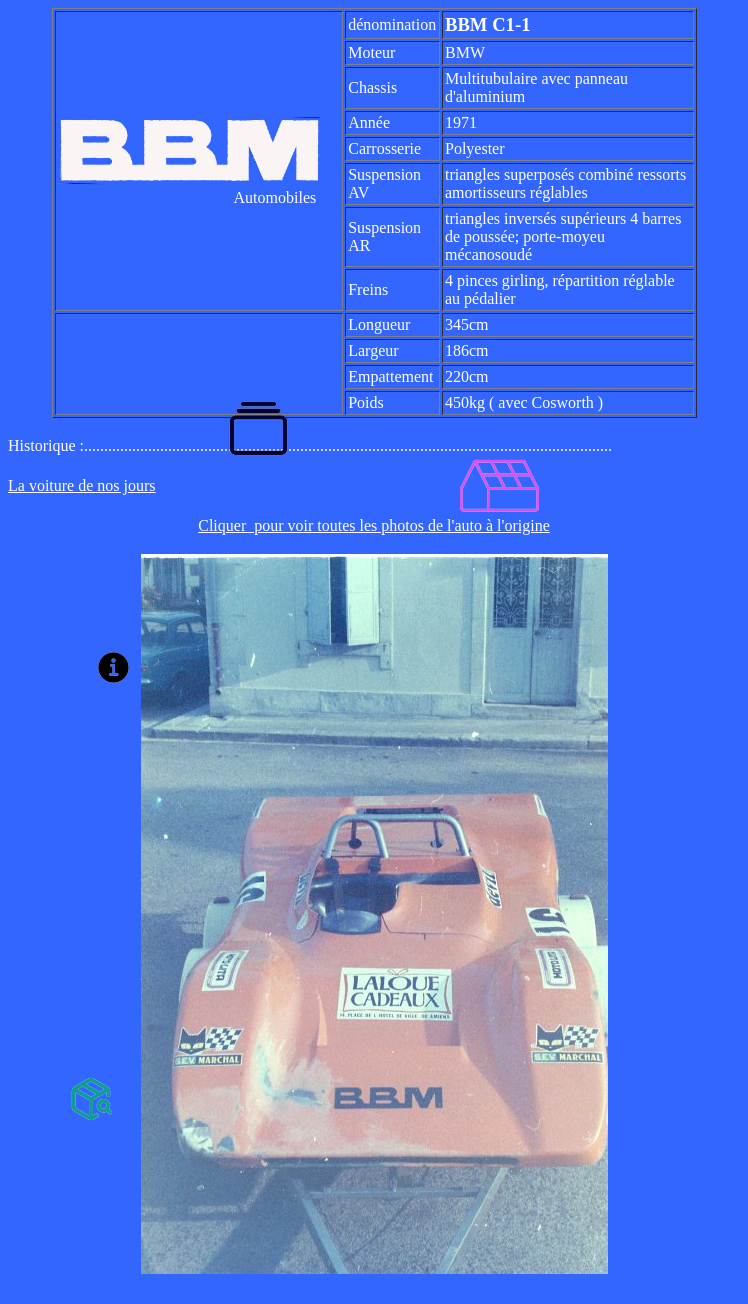 The image size is (748, 1304). Describe the element at coordinates (258, 428) in the screenshot. I see `view photo albums` at that location.